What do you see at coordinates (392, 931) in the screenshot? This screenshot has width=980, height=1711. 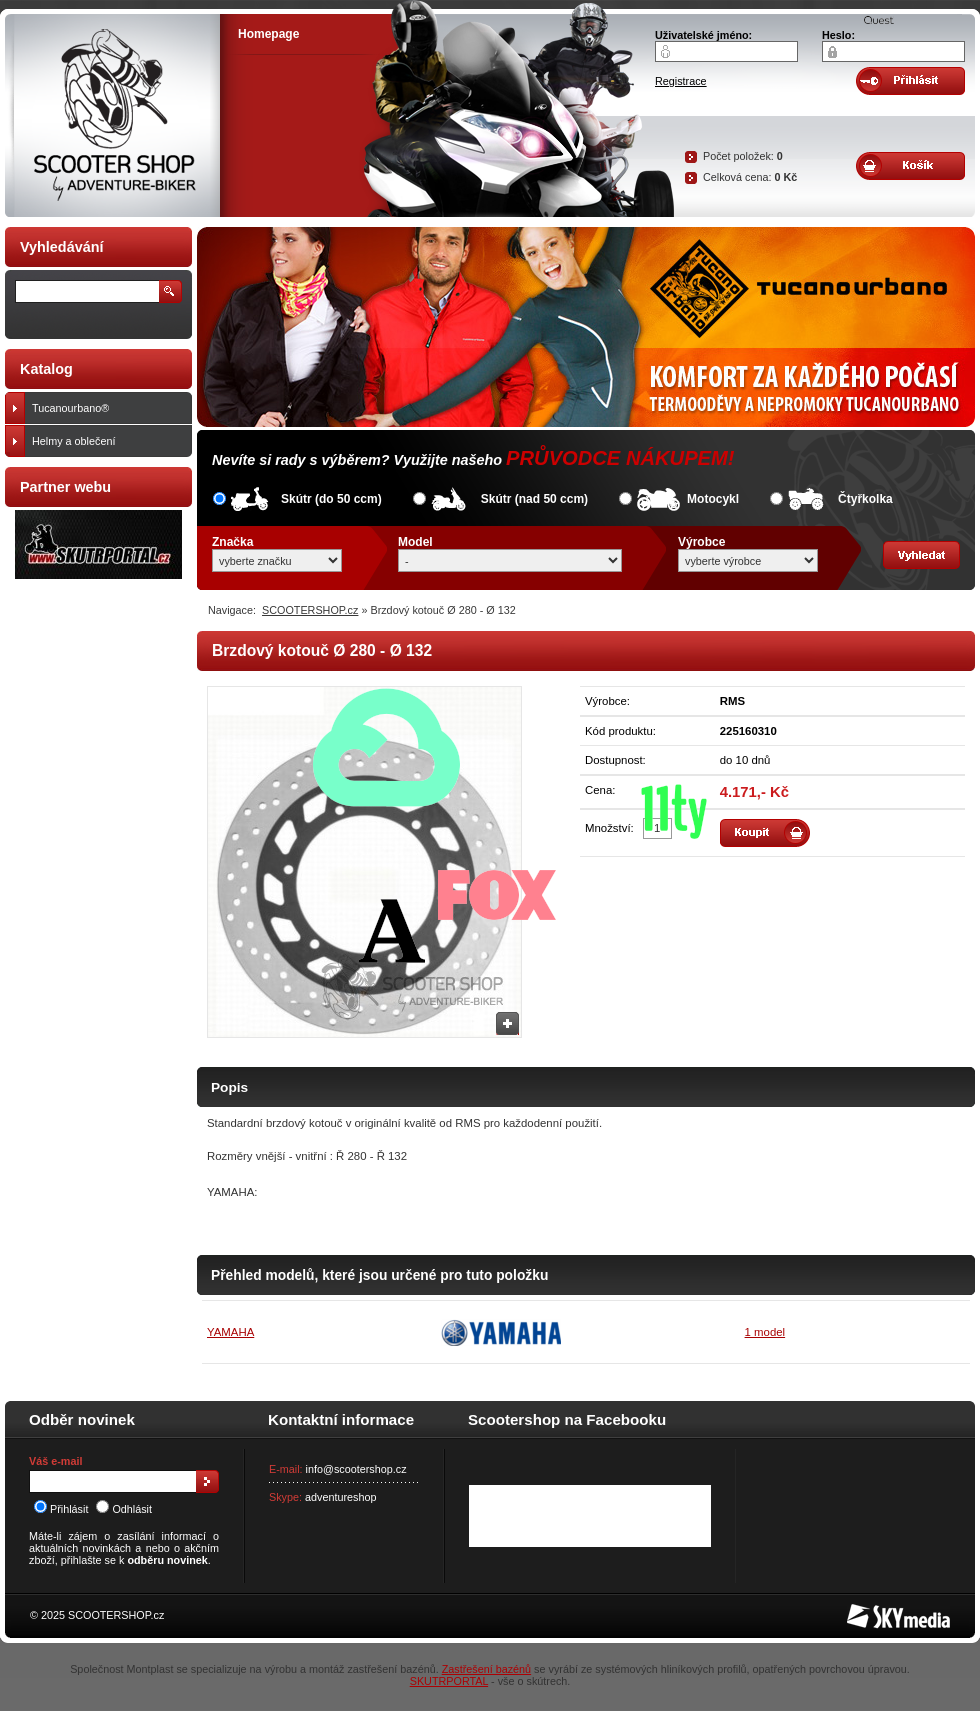 I see `link to academia.edu profile` at bounding box center [392, 931].